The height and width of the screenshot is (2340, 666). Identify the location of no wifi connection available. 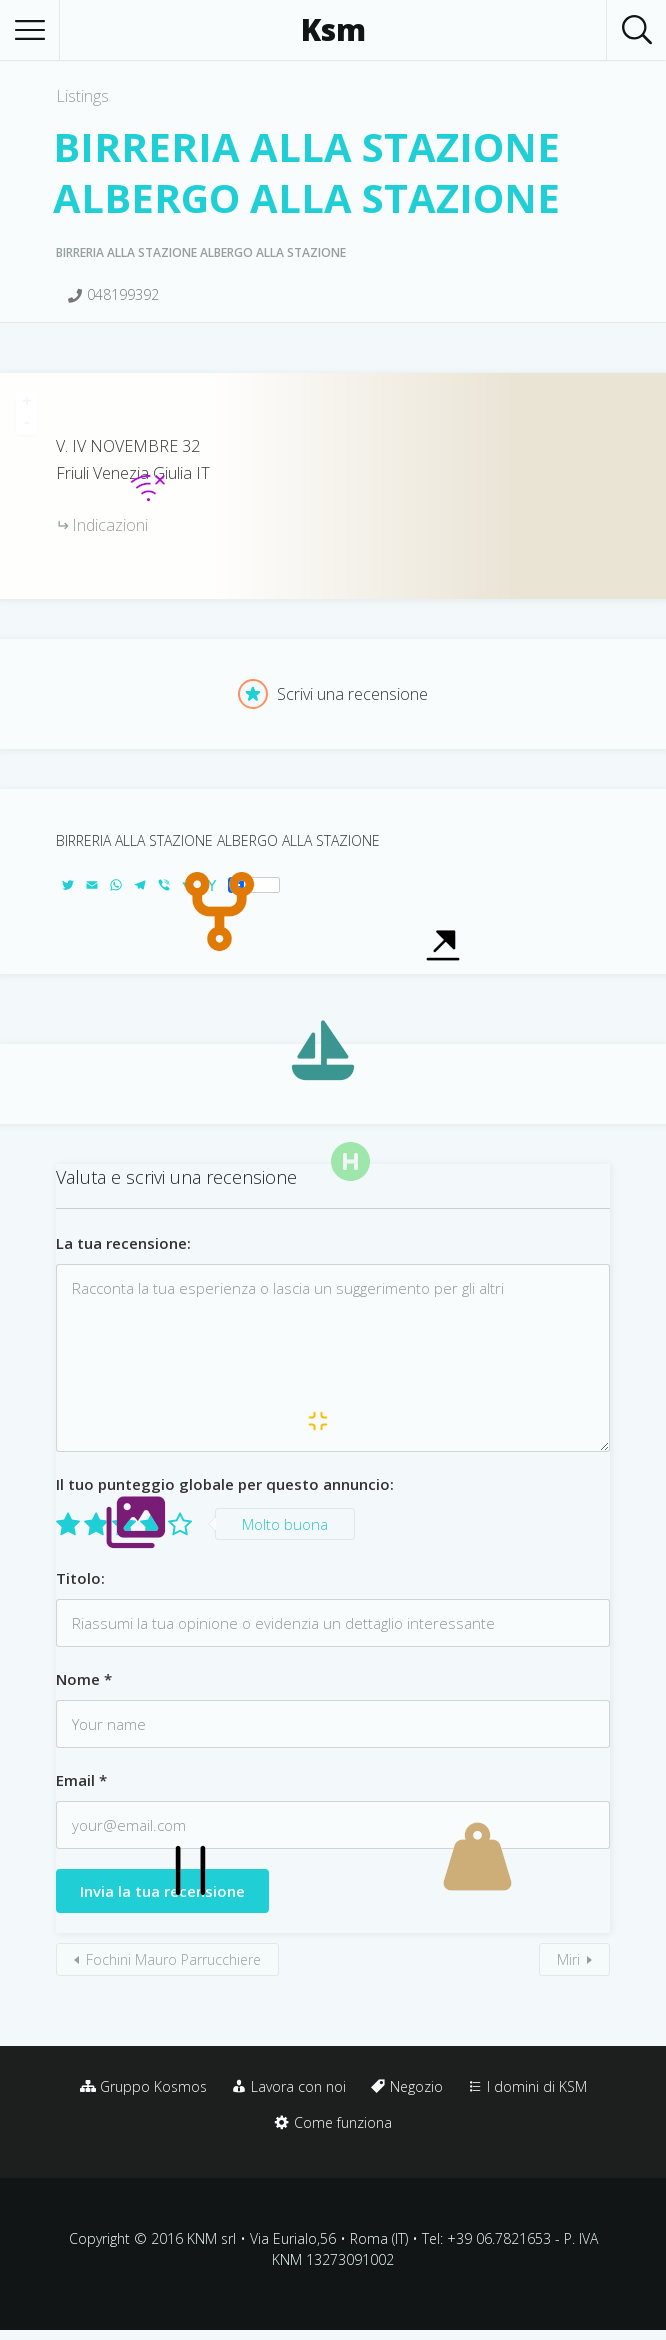
(148, 487).